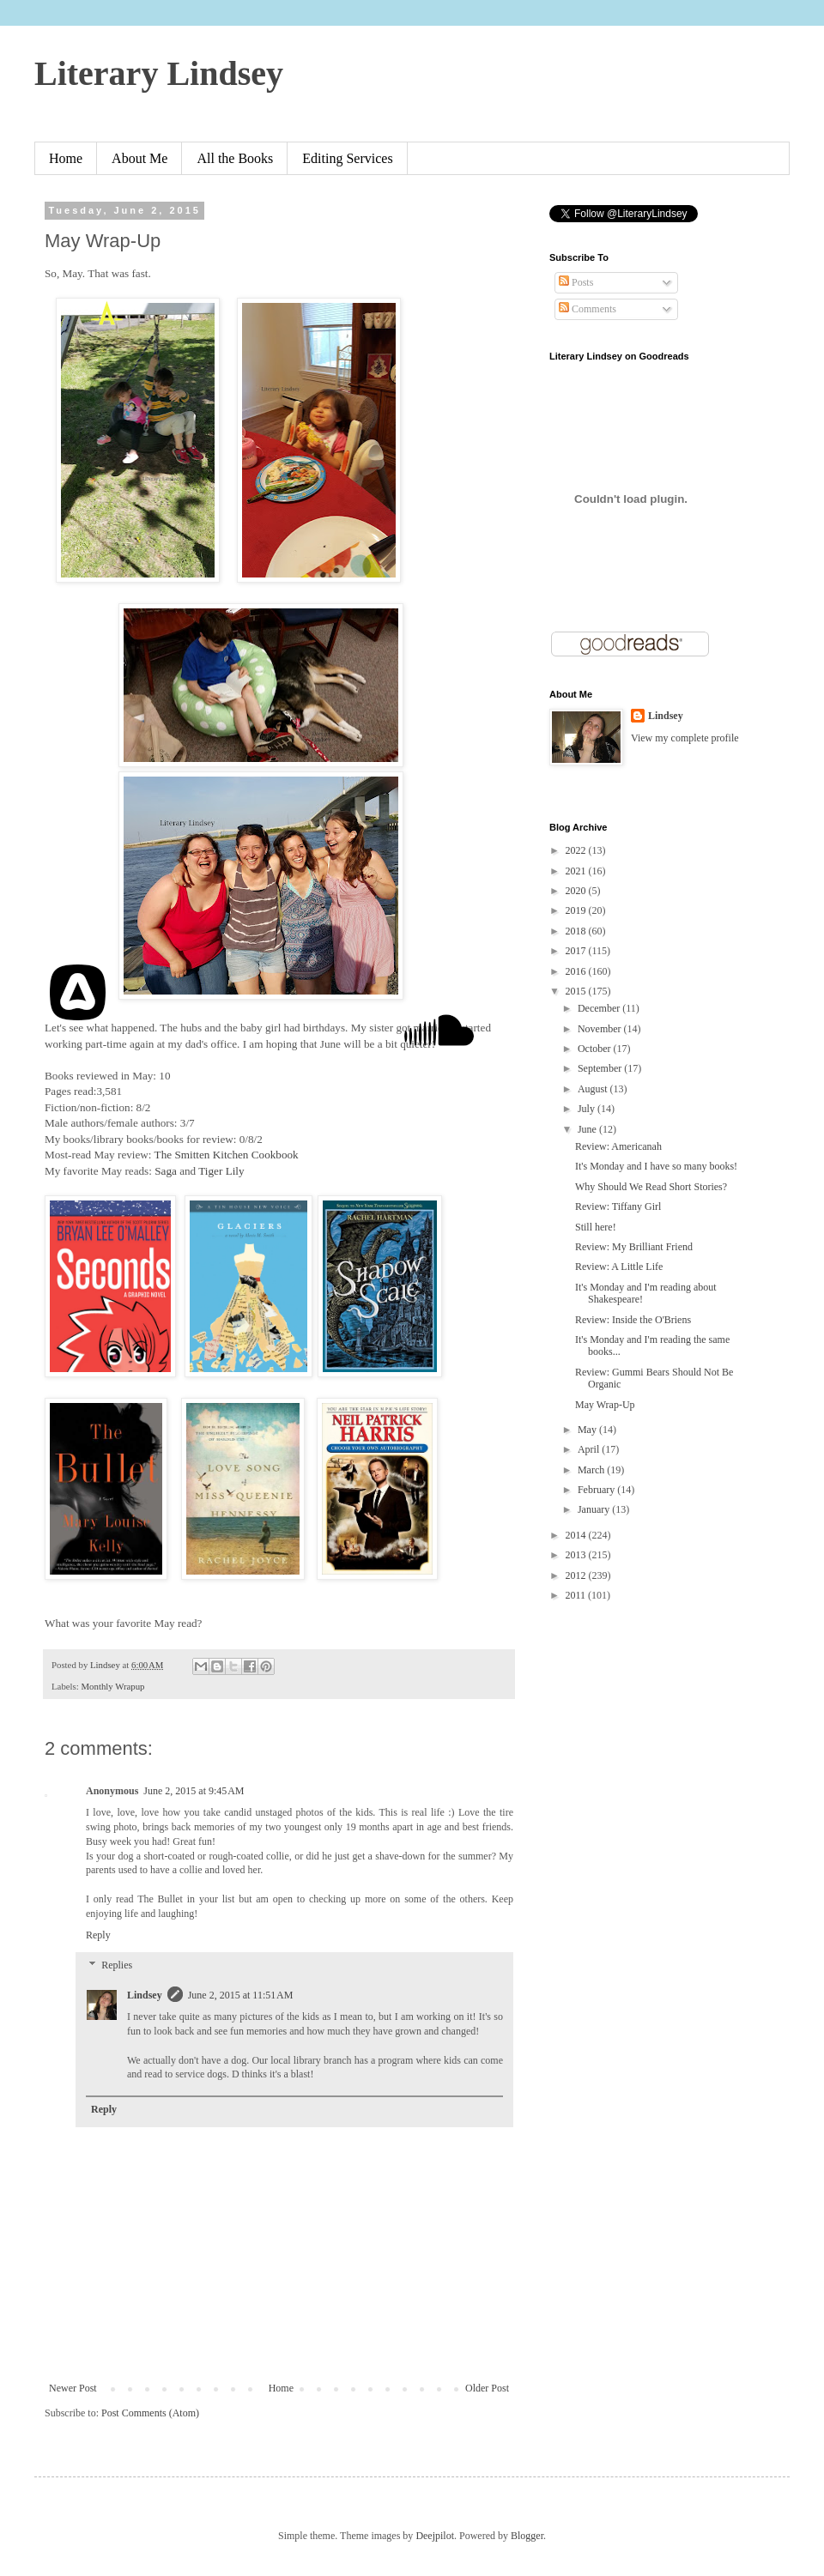 This screenshot has height=2576, width=824. I want to click on AdonisJS framework logo, so click(77, 992).